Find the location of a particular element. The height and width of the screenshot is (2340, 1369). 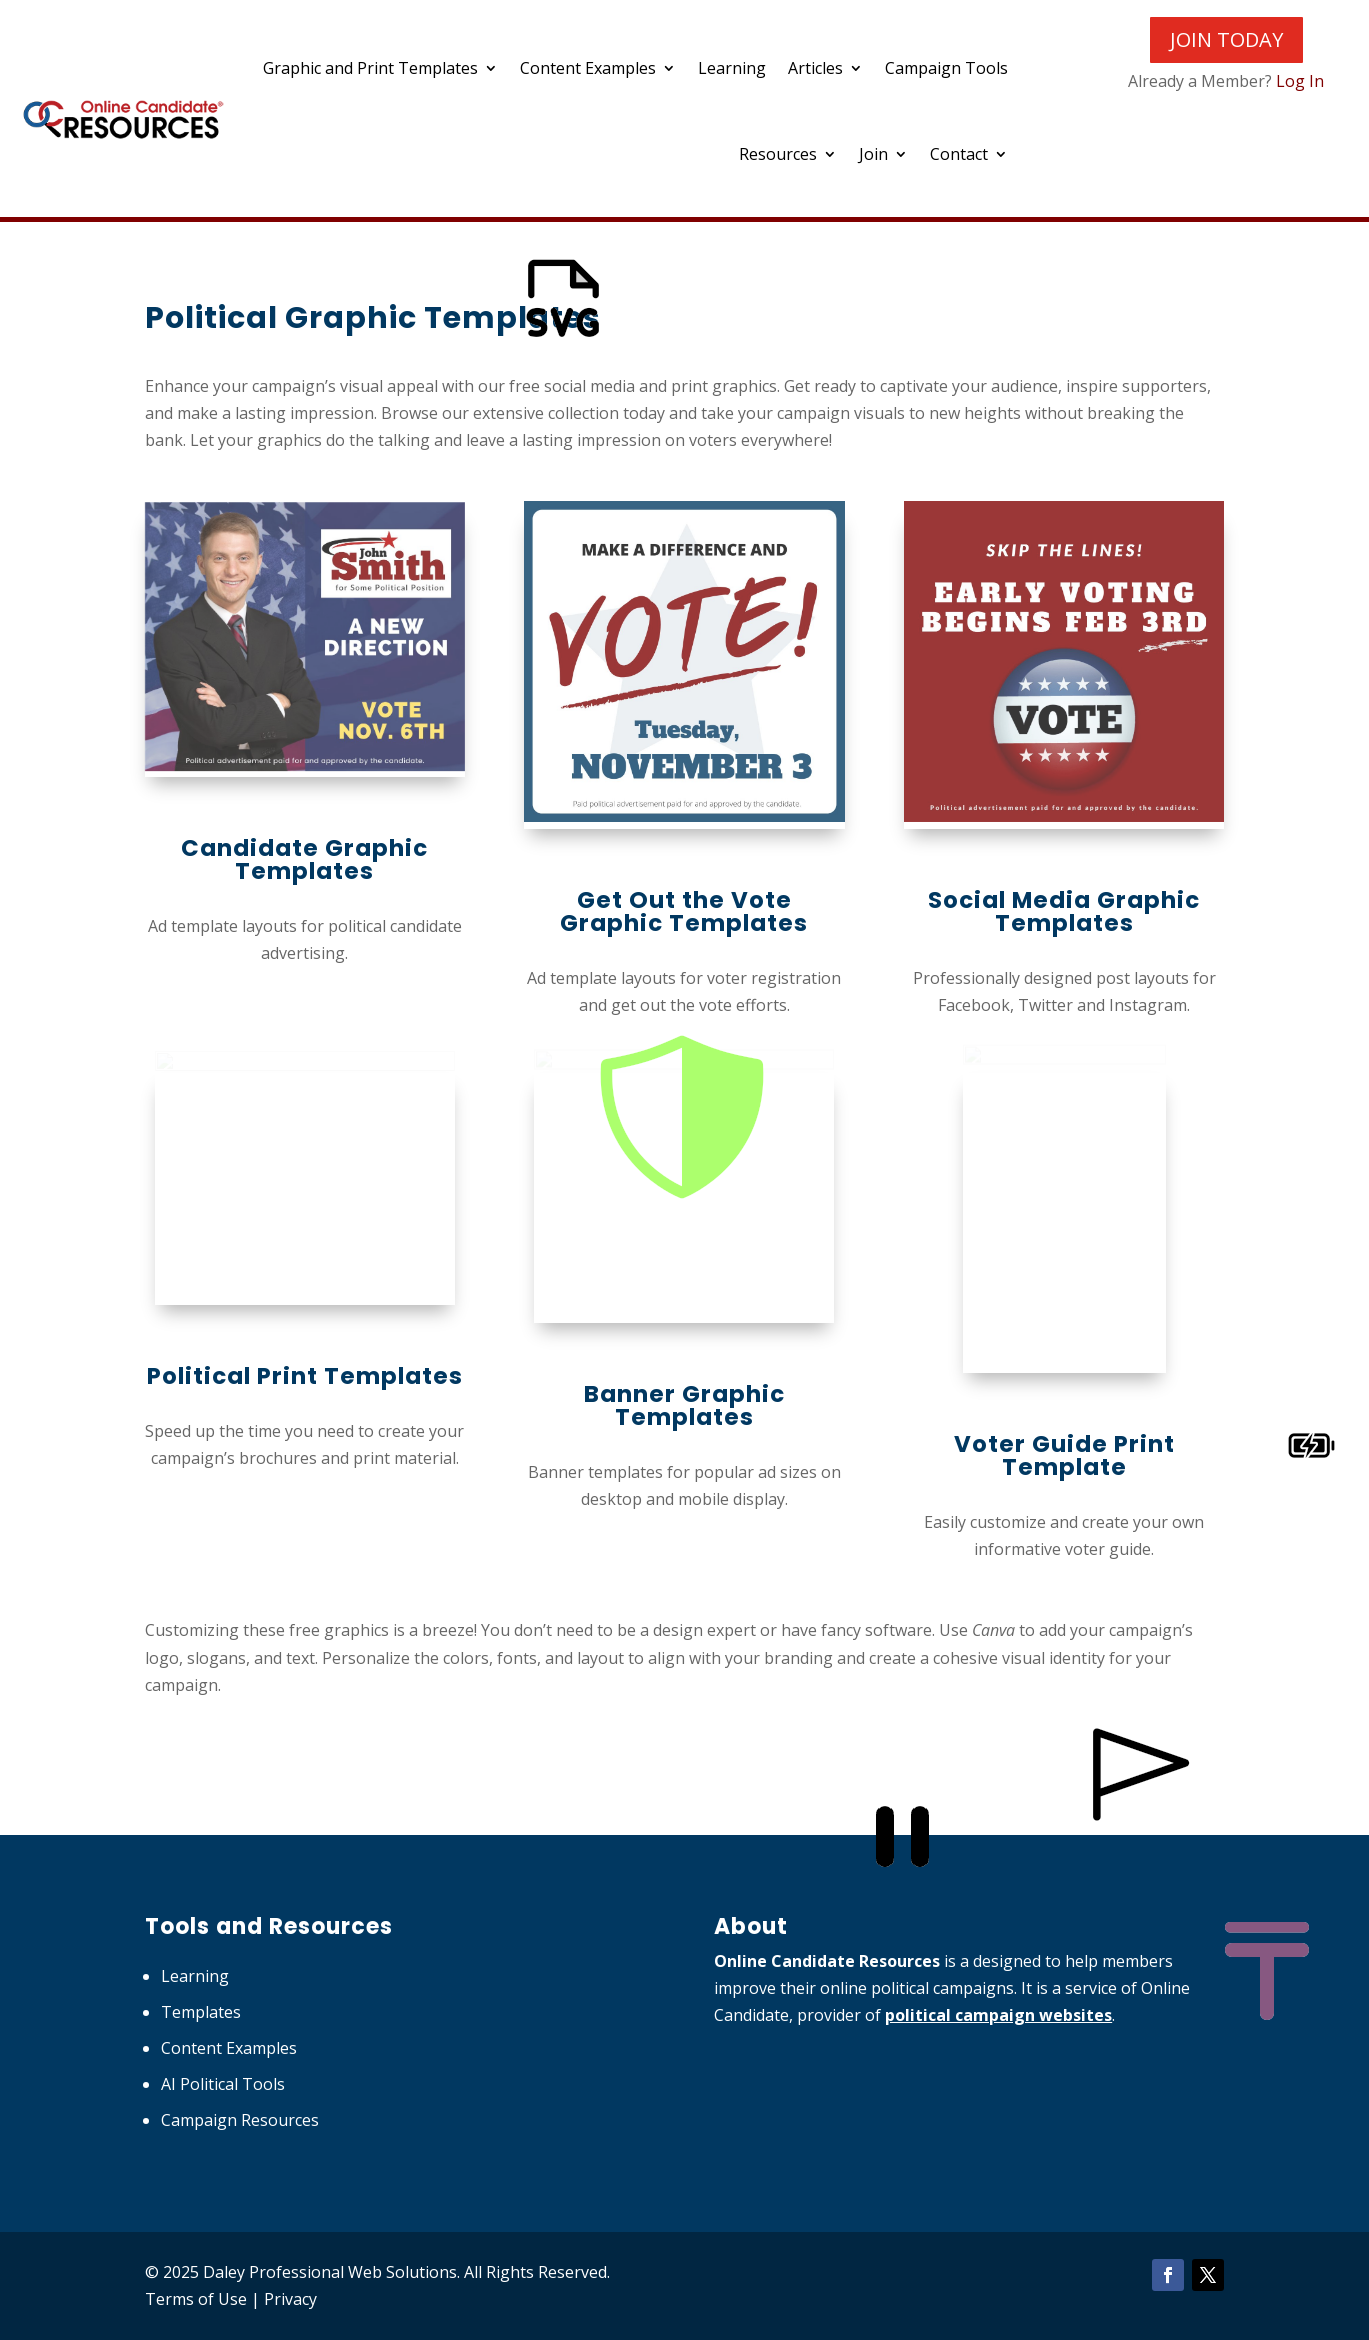

indicates kazakhstani tenge currency is located at coordinates (1267, 1971).